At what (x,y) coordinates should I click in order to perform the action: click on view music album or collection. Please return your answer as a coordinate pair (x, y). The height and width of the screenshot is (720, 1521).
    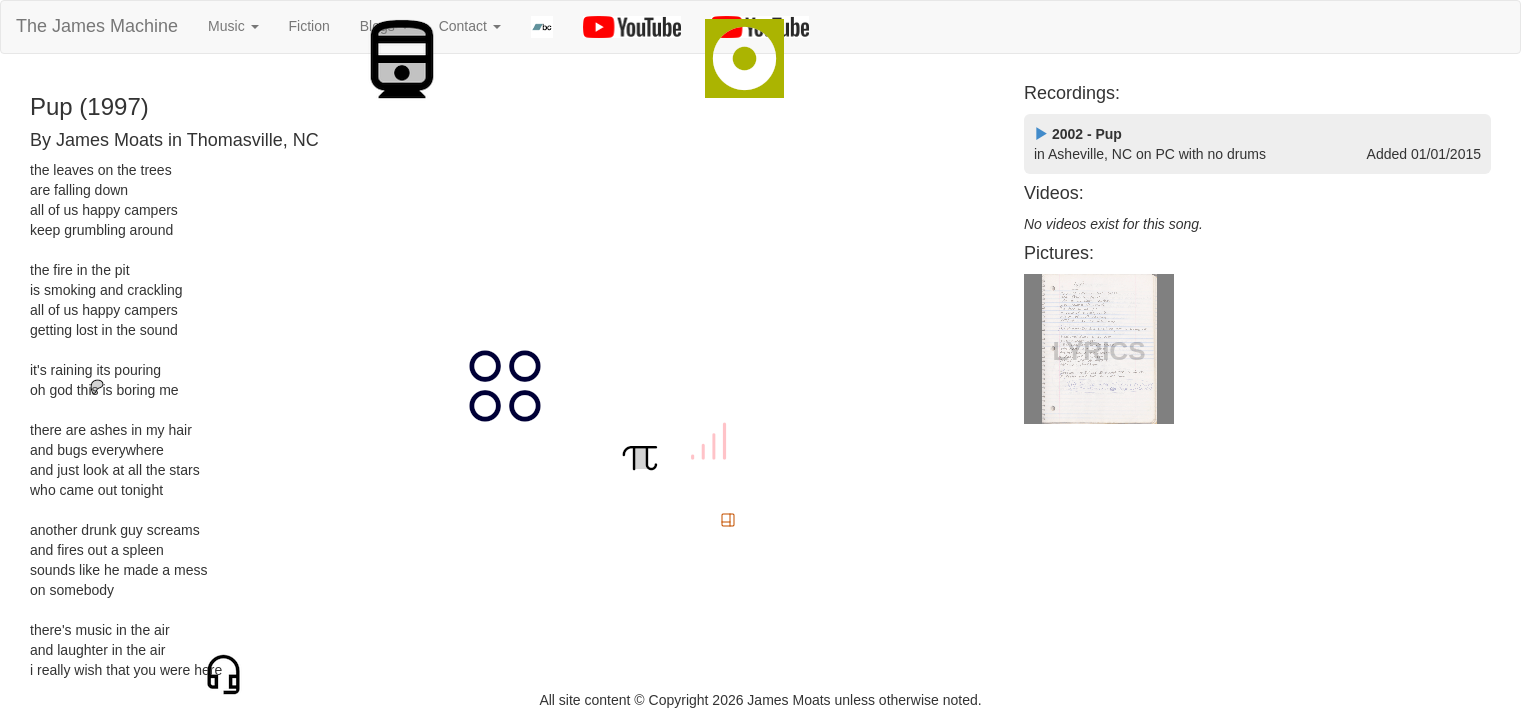
    Looking at the image, I should click on (744, 58).